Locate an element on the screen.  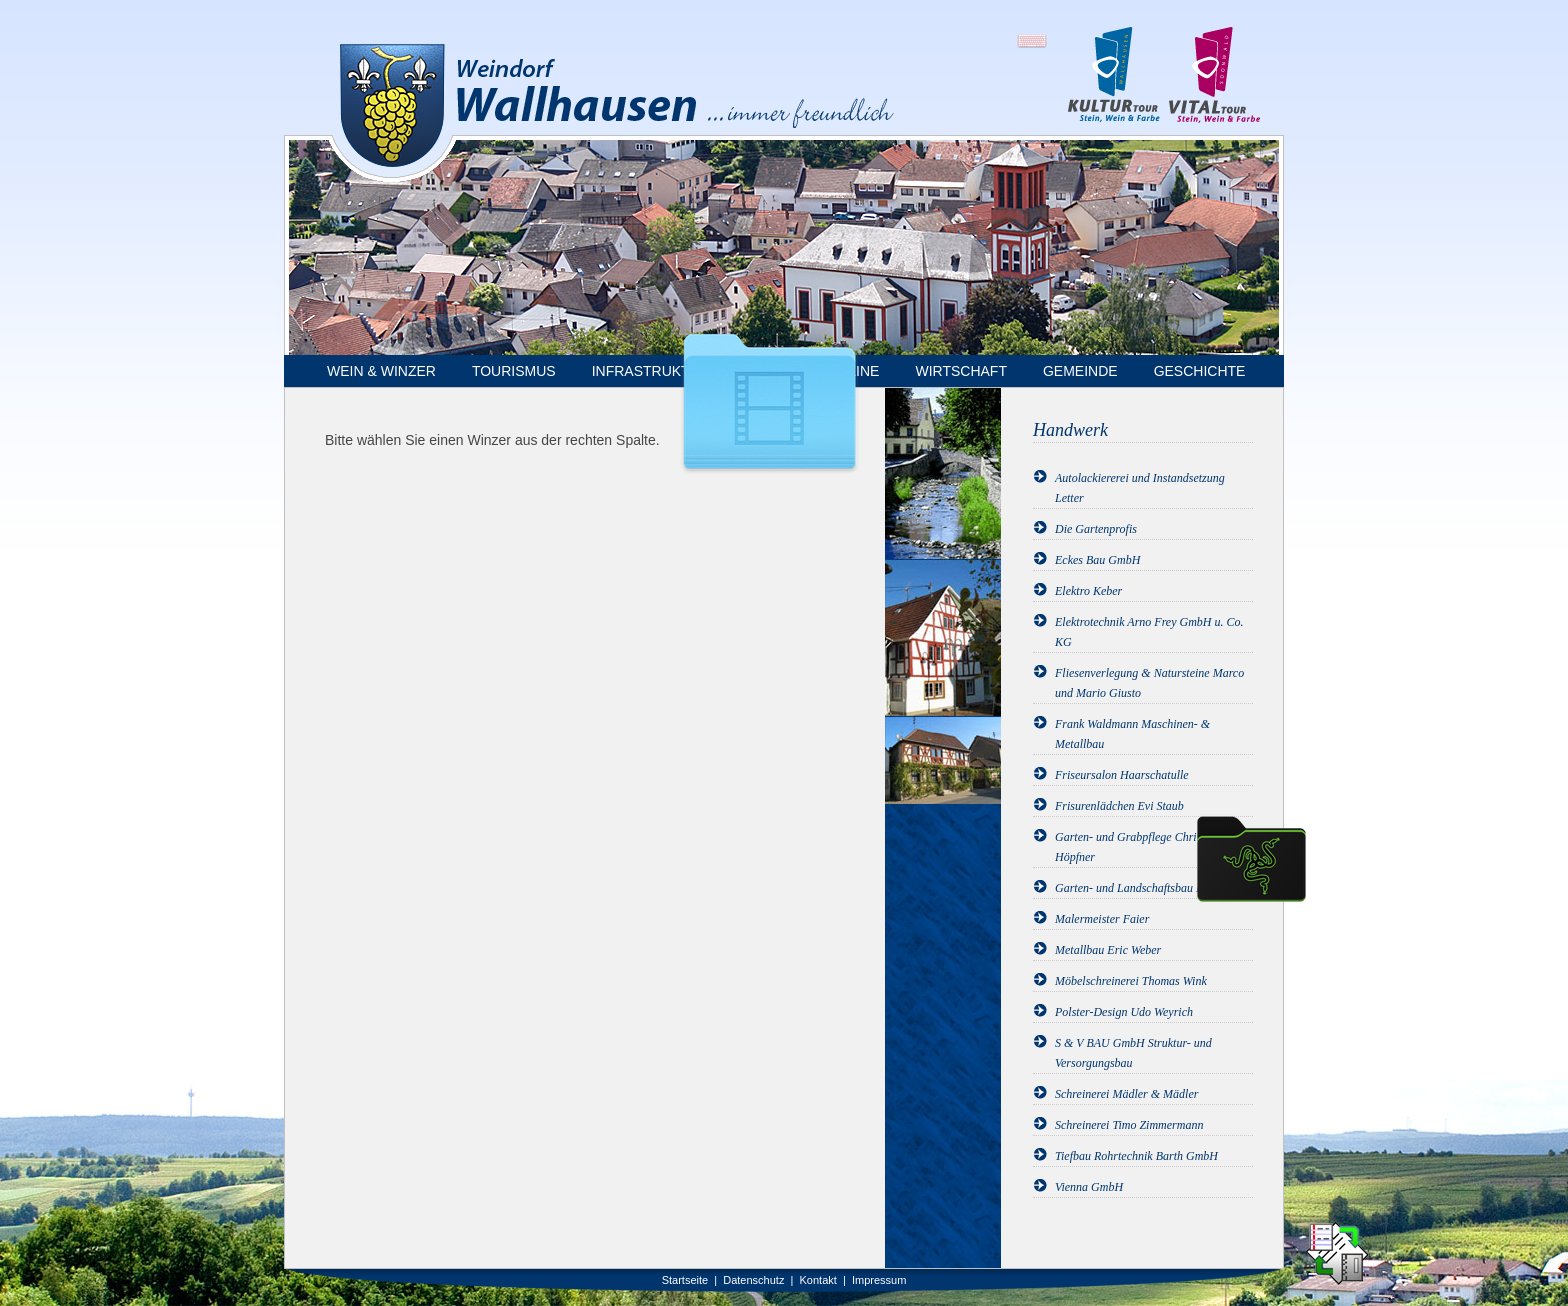
open razer gaming software folder is located at coordinates (1251, 862).